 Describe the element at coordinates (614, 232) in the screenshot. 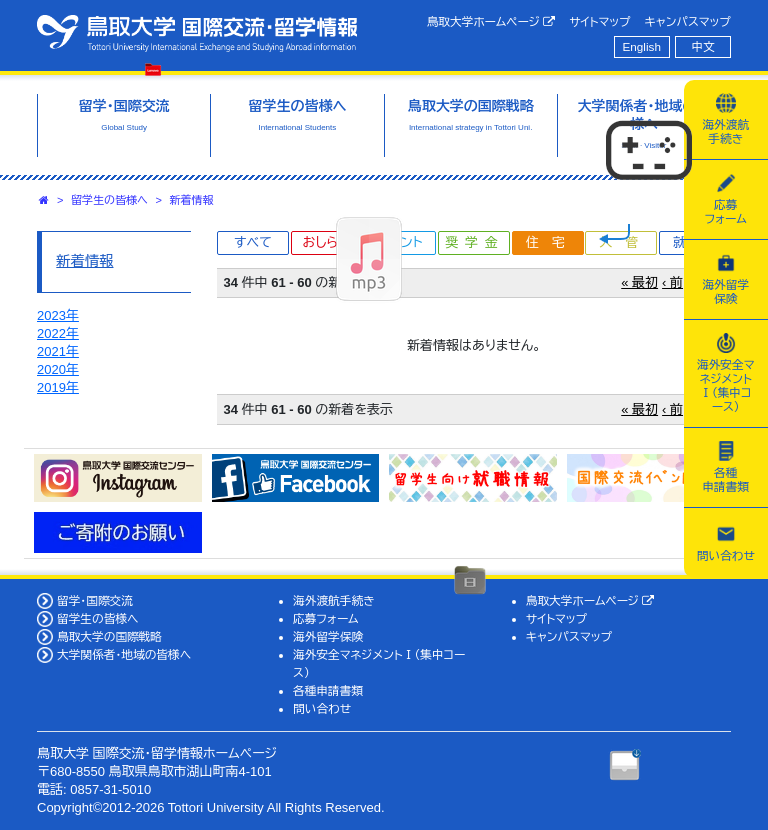

I see `reply to an email message` at that location.